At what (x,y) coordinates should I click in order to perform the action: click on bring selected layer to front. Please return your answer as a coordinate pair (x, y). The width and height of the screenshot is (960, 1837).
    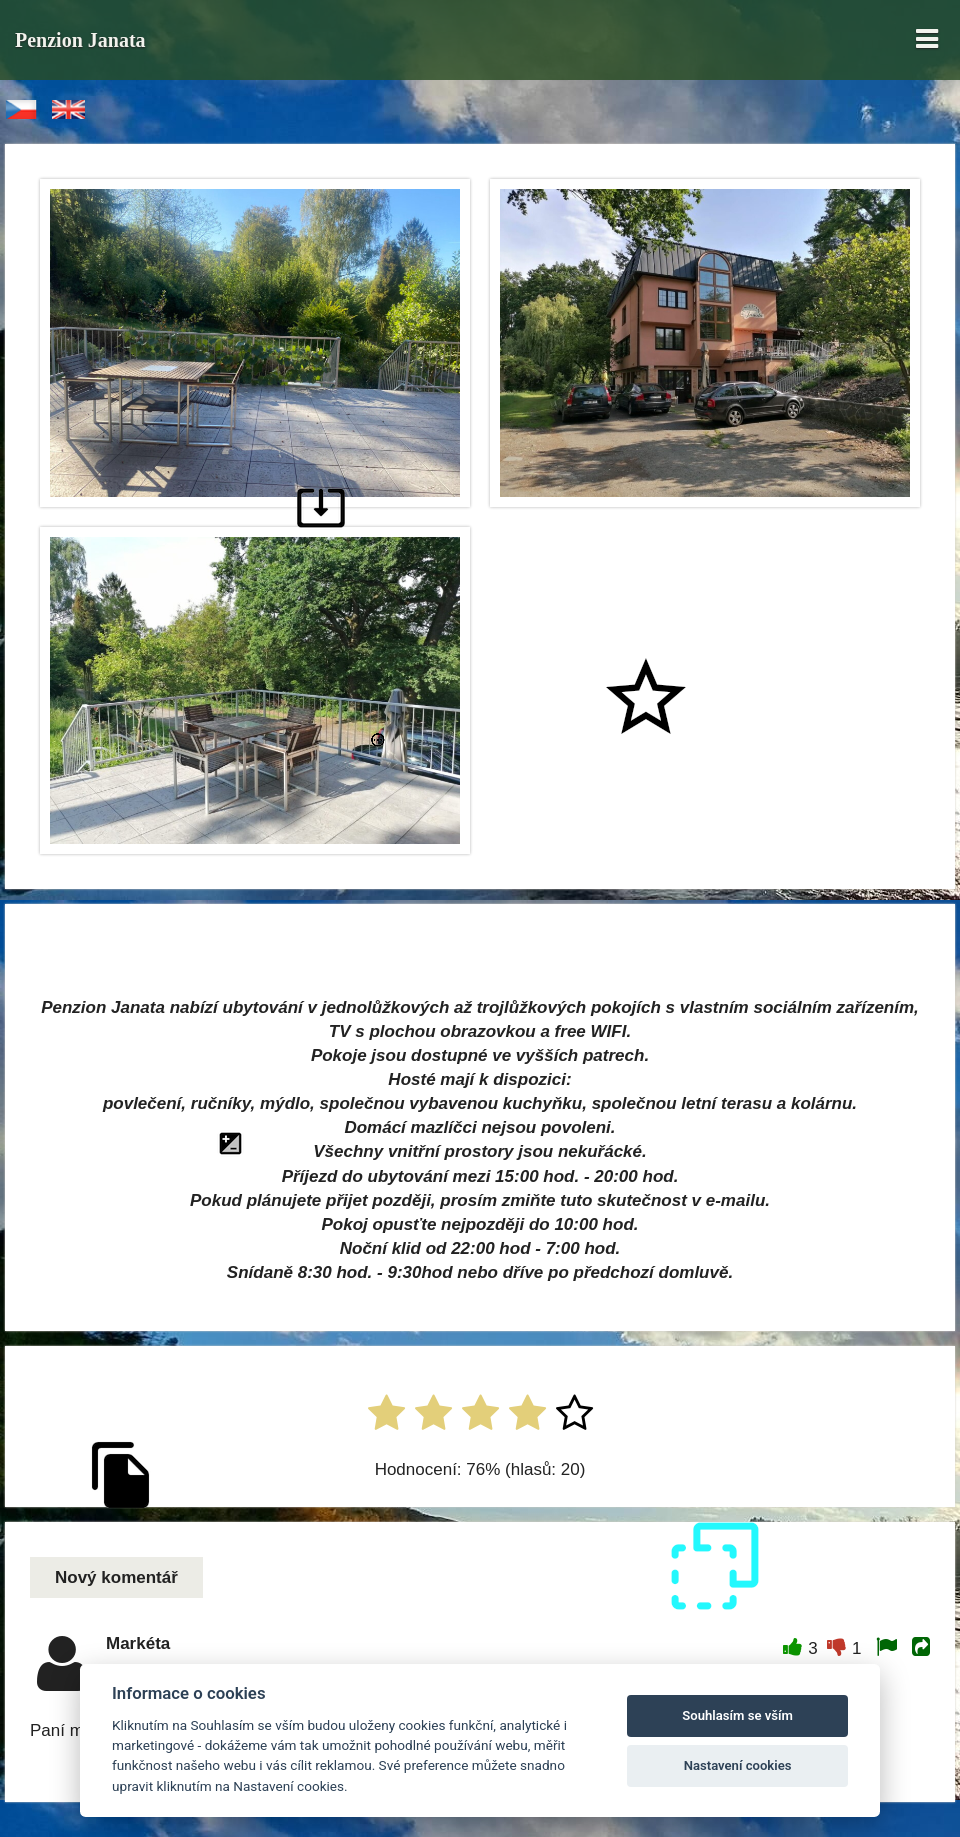
    Looking at the image, I should click on (715, 1566).